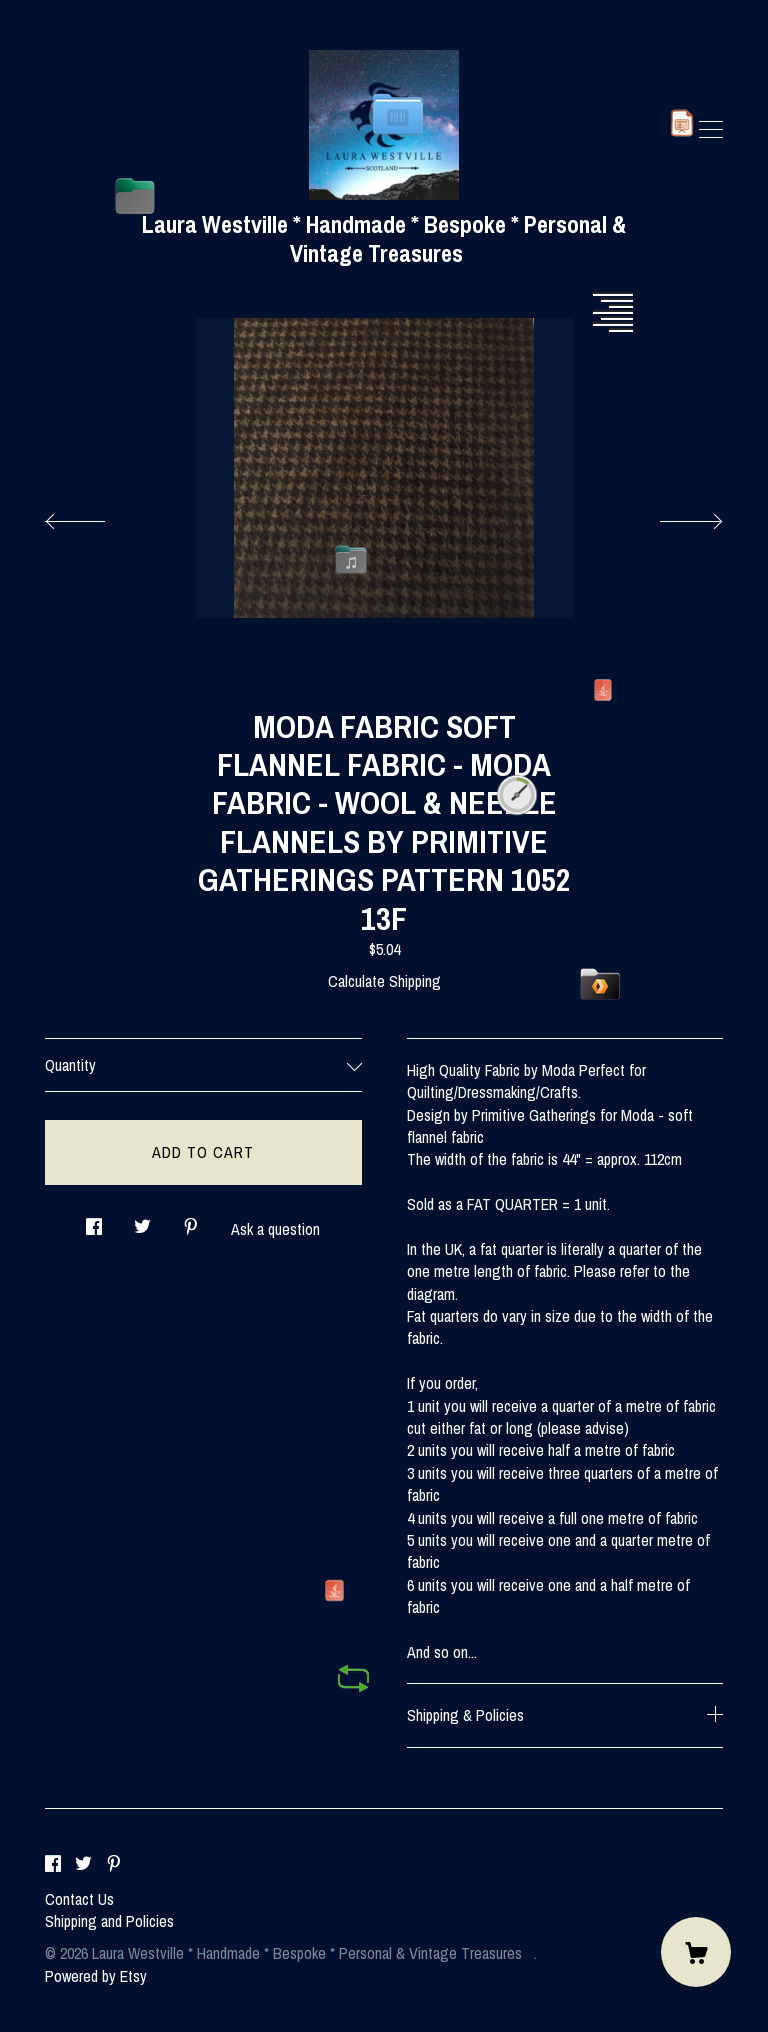 This screenshot has width=768, height=2032. Describe the element at coordinates (600, 985) in the screenshot. I see `open cloudflare workers project folder` at that location.